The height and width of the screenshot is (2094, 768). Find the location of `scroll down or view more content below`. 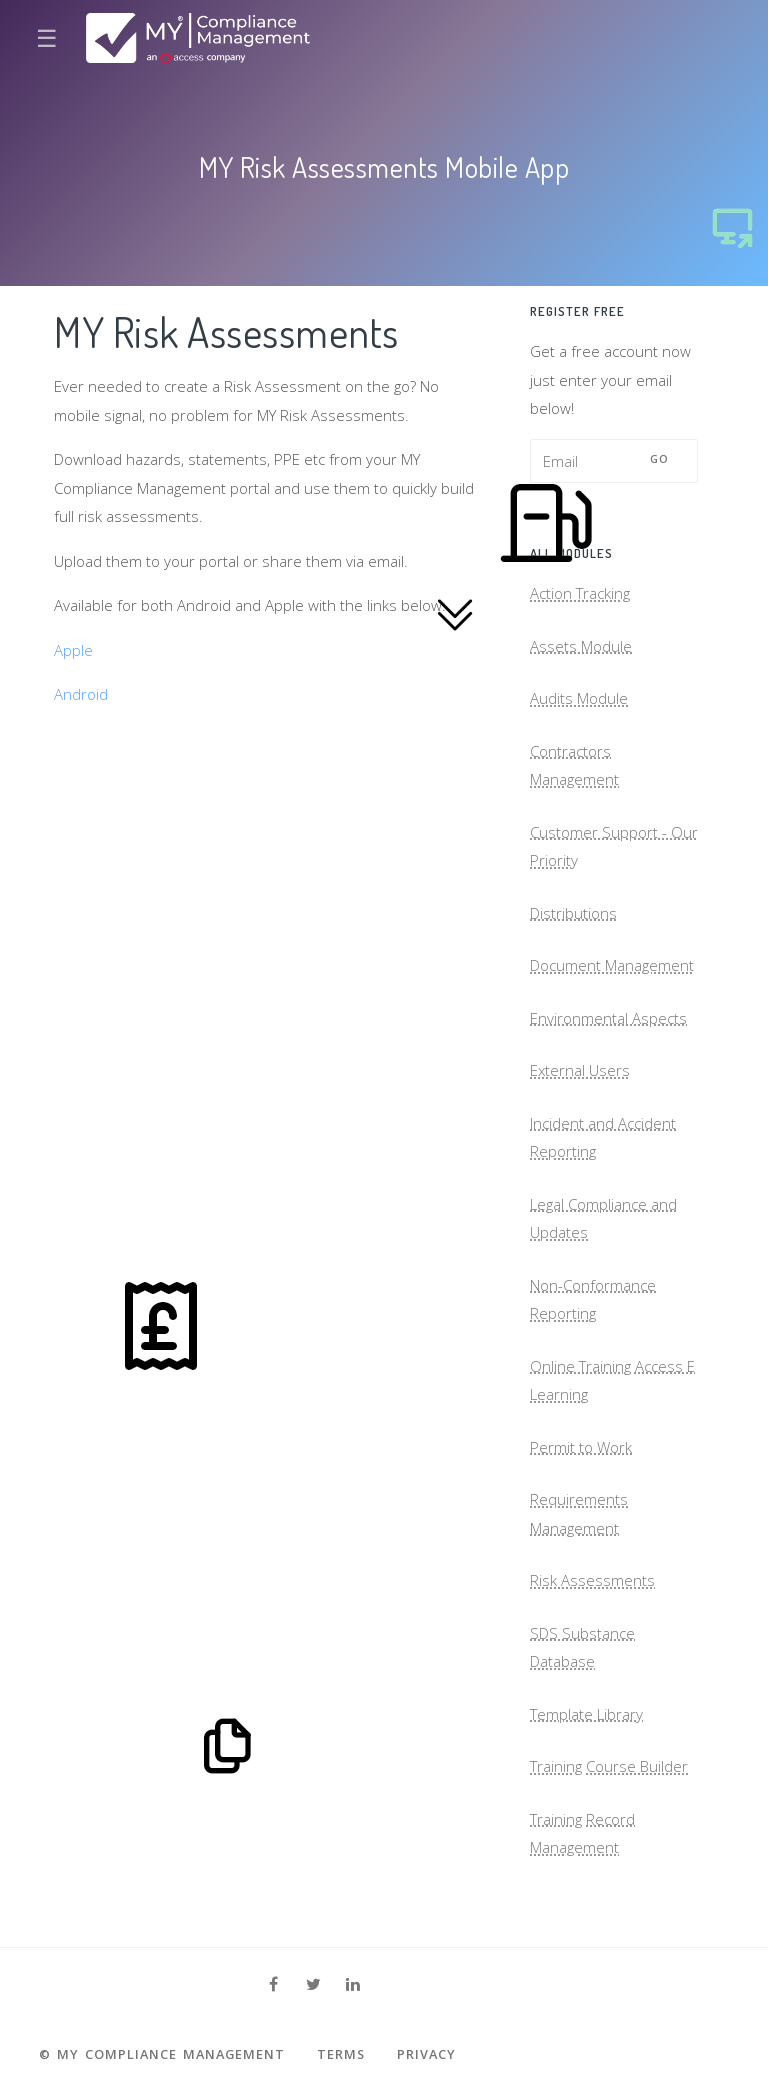

scroll down or view more content below is located at coordinates (455, 615).